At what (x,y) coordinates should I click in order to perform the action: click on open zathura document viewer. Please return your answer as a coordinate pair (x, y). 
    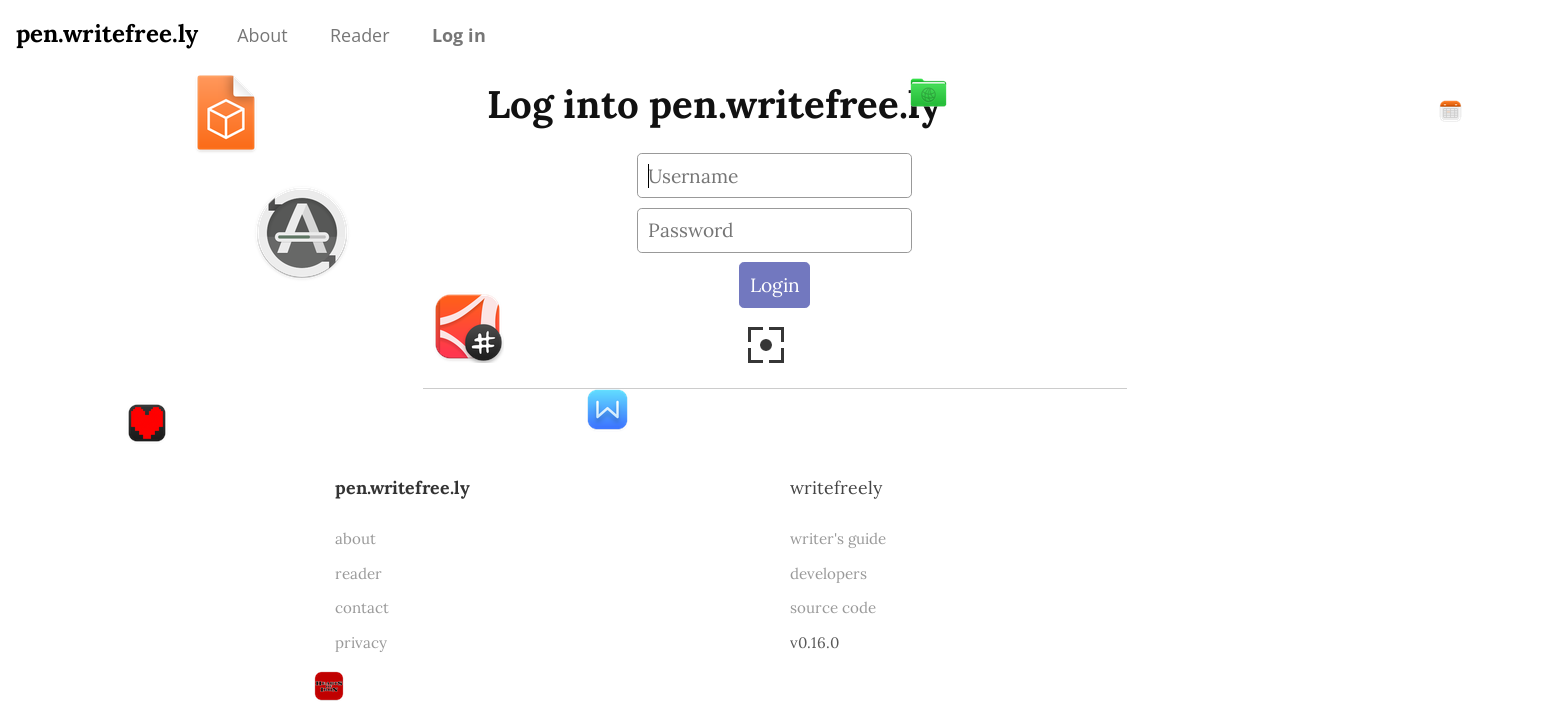
    Looking at the image, I should click on (467, 326).